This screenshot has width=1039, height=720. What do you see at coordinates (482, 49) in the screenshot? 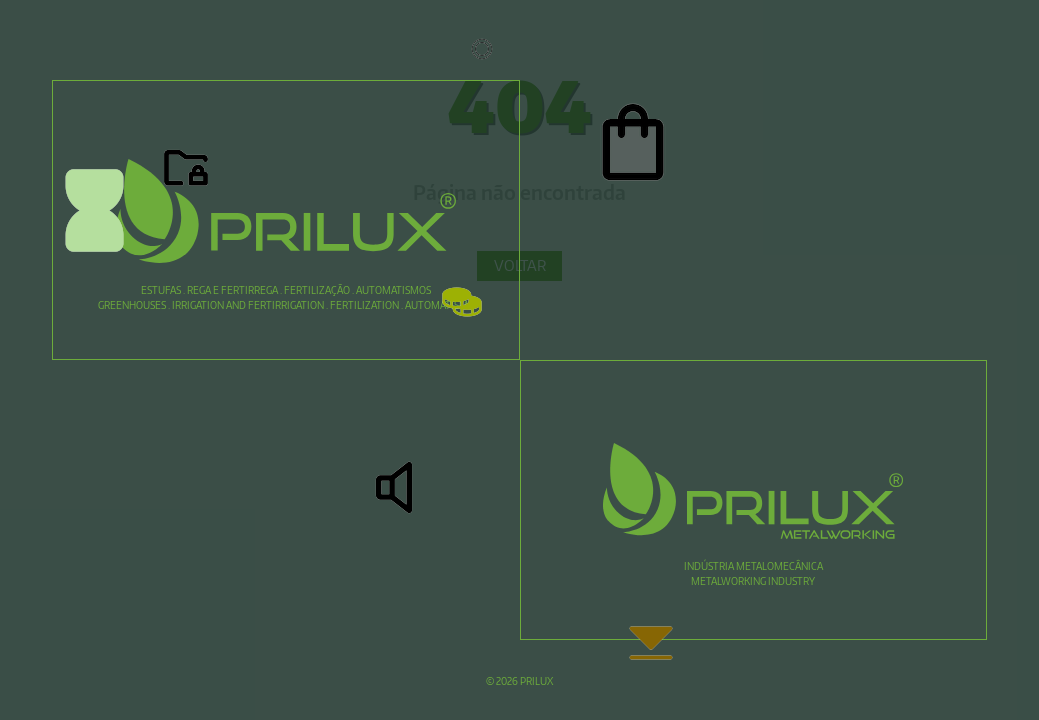
I see `start recording audio or video` at bounding box center [482, 49].